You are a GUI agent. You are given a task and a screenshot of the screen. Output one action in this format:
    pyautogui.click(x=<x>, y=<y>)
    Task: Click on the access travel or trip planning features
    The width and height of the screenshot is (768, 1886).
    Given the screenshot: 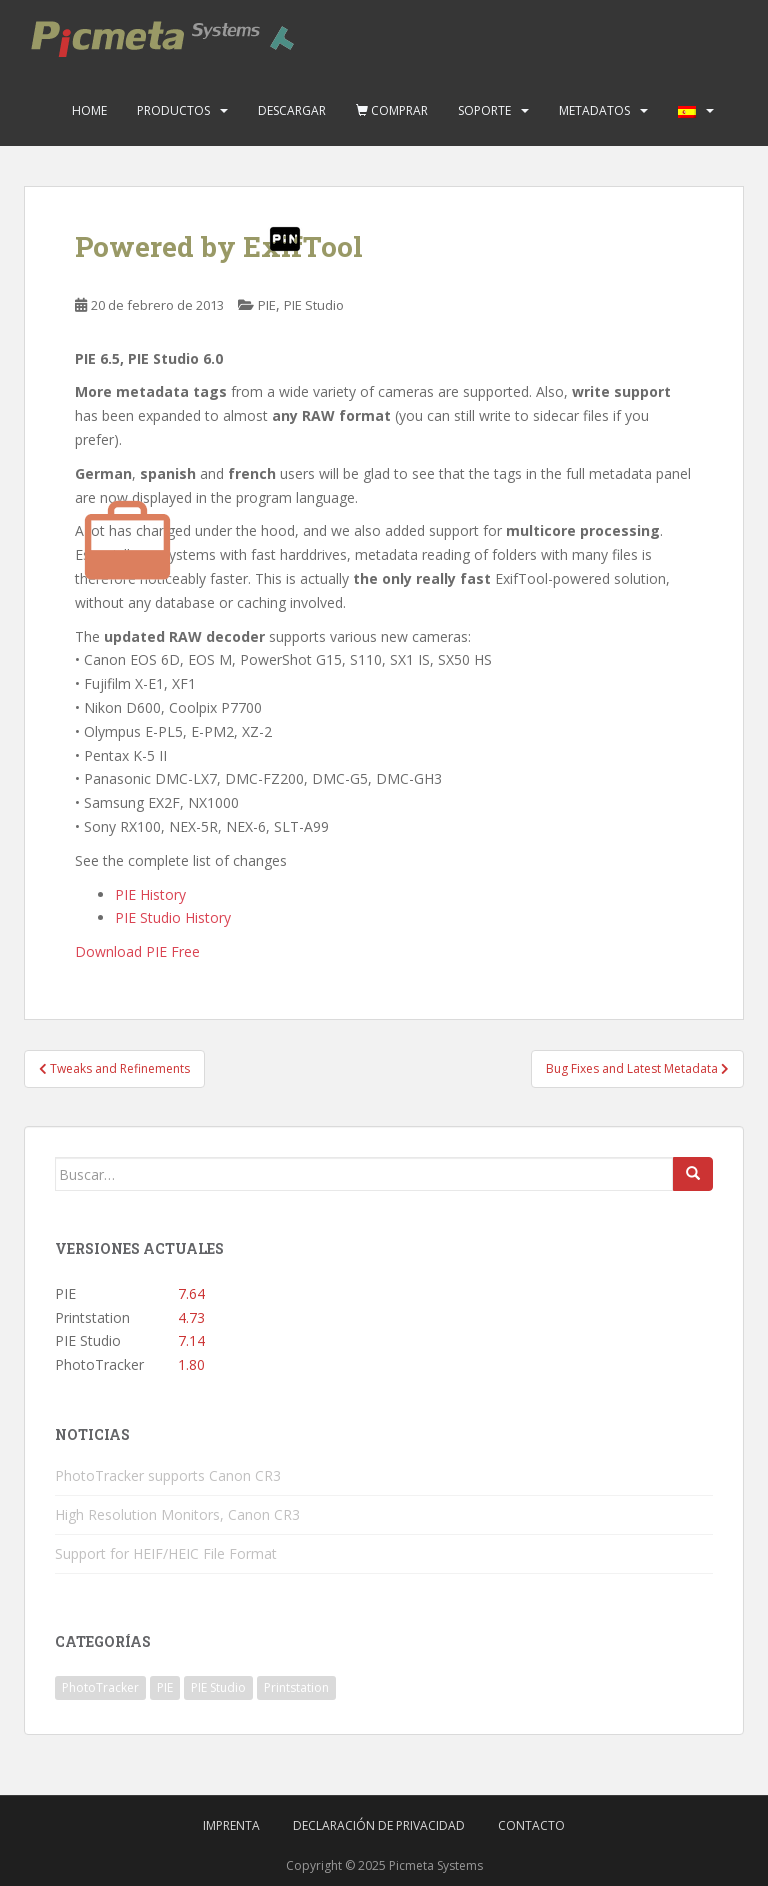 What is the action you would take?
    pyautogui.click(x=127, y=543)
    